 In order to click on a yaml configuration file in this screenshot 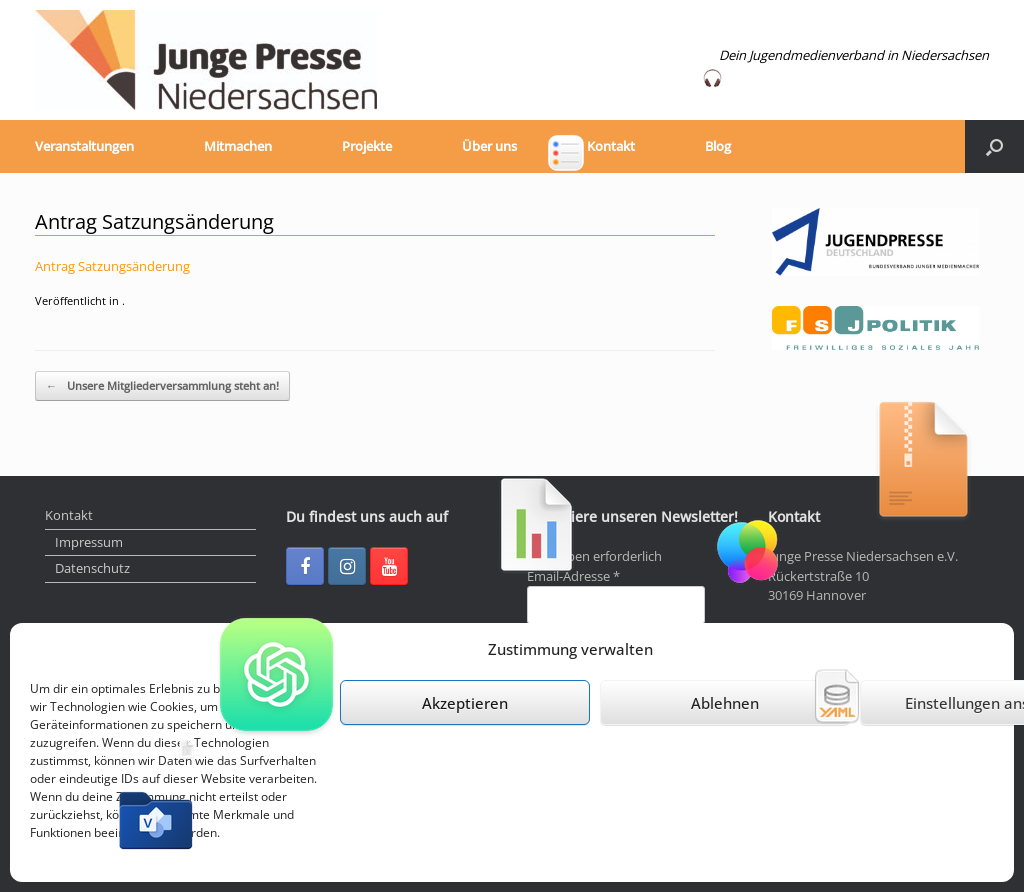, I will do `click(837, 696)`.